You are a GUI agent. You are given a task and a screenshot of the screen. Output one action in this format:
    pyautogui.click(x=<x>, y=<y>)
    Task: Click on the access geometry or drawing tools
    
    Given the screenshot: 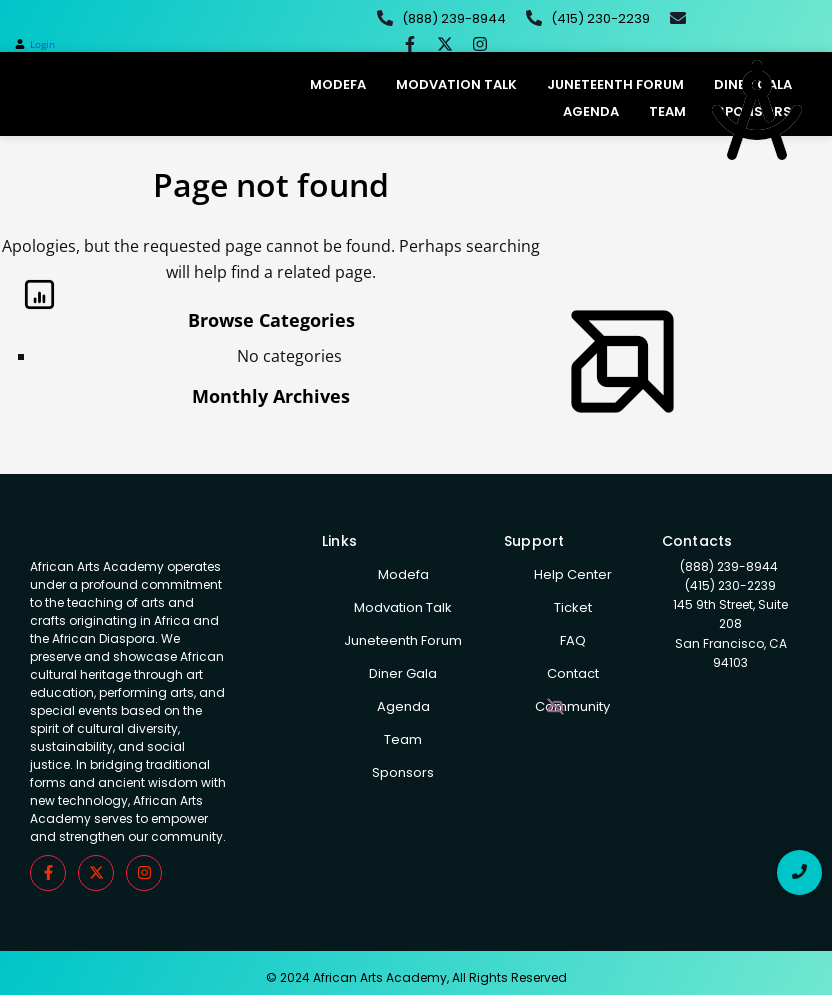 What is the action you would take?
    pyautogui.click(x=757, y=110)
    